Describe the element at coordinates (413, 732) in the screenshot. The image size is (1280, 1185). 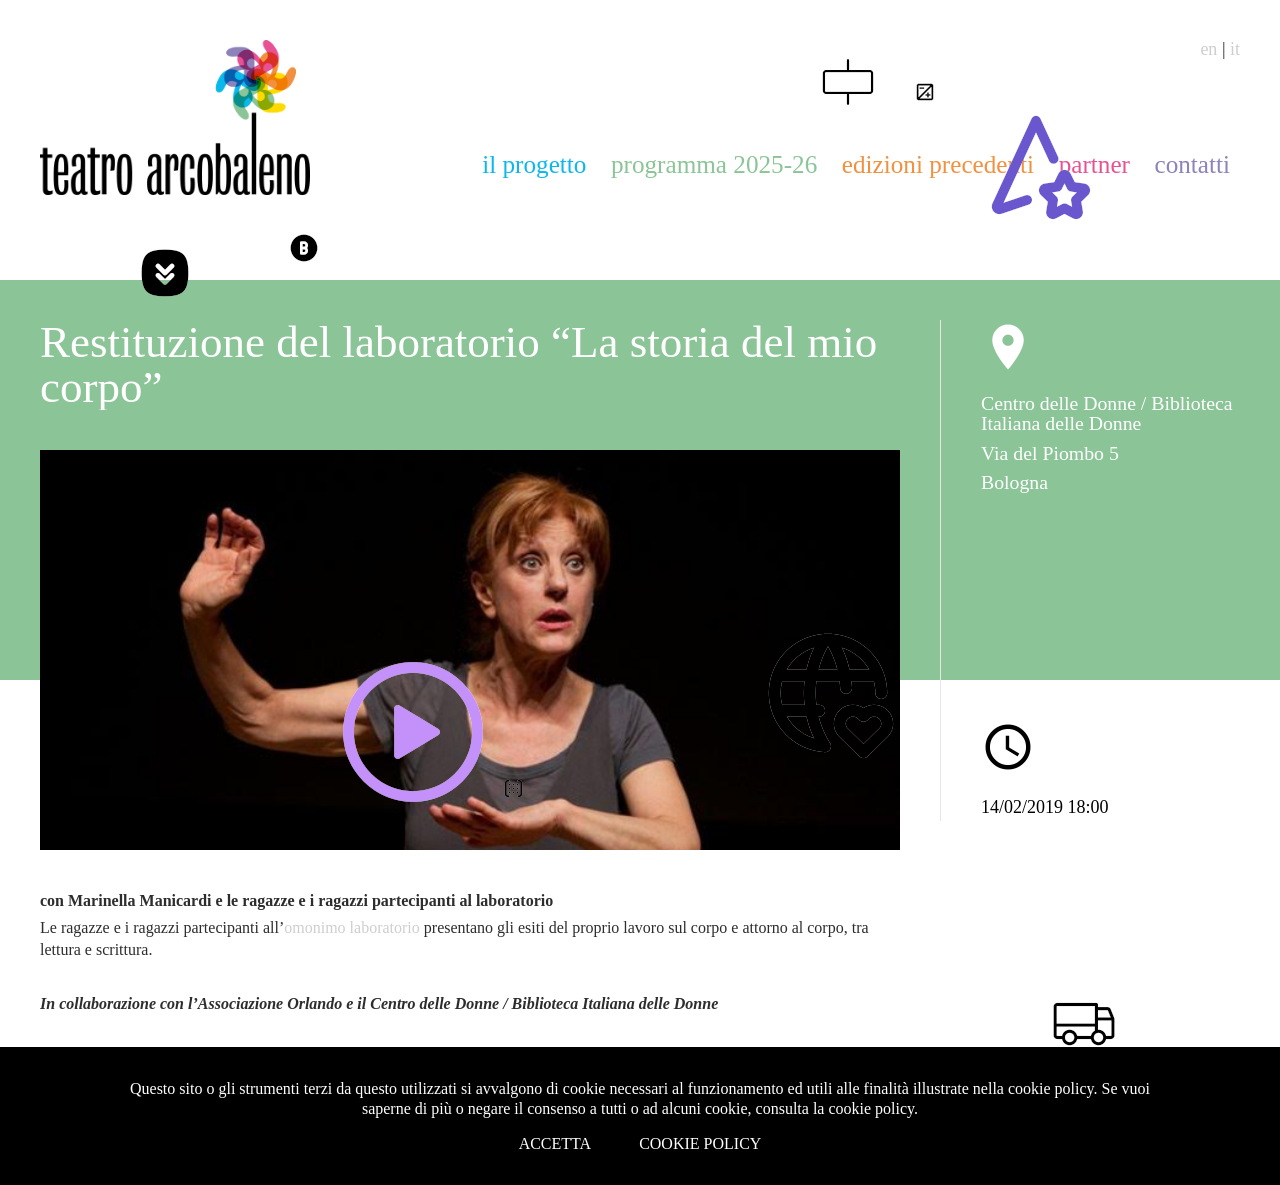
I see `play media or video content` at that location.